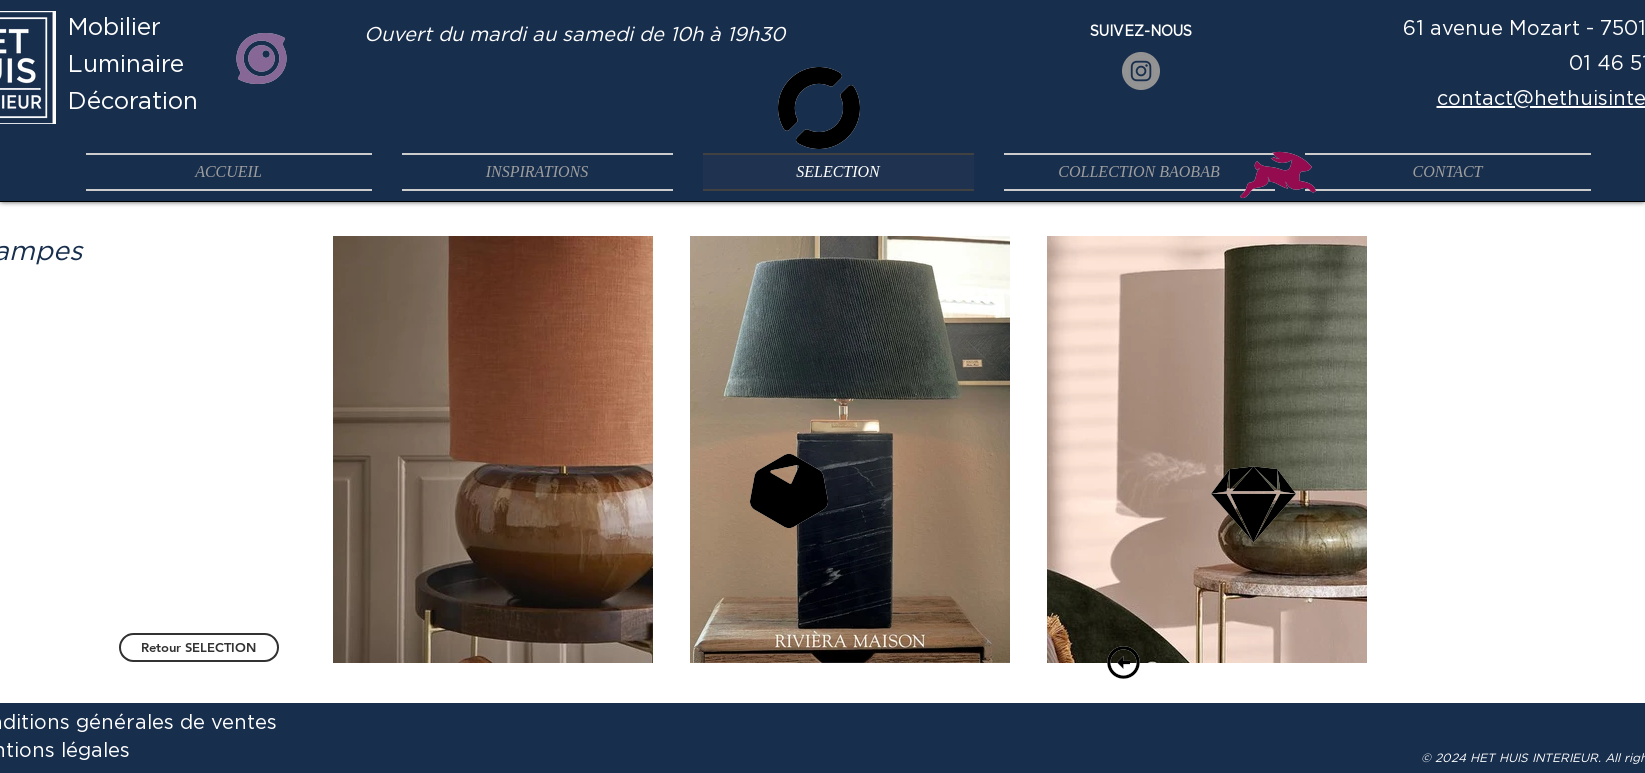  Describe the element at coordinates (819, 108) in the screenshot. I see `open rustdesk remote desktop application` at that location.